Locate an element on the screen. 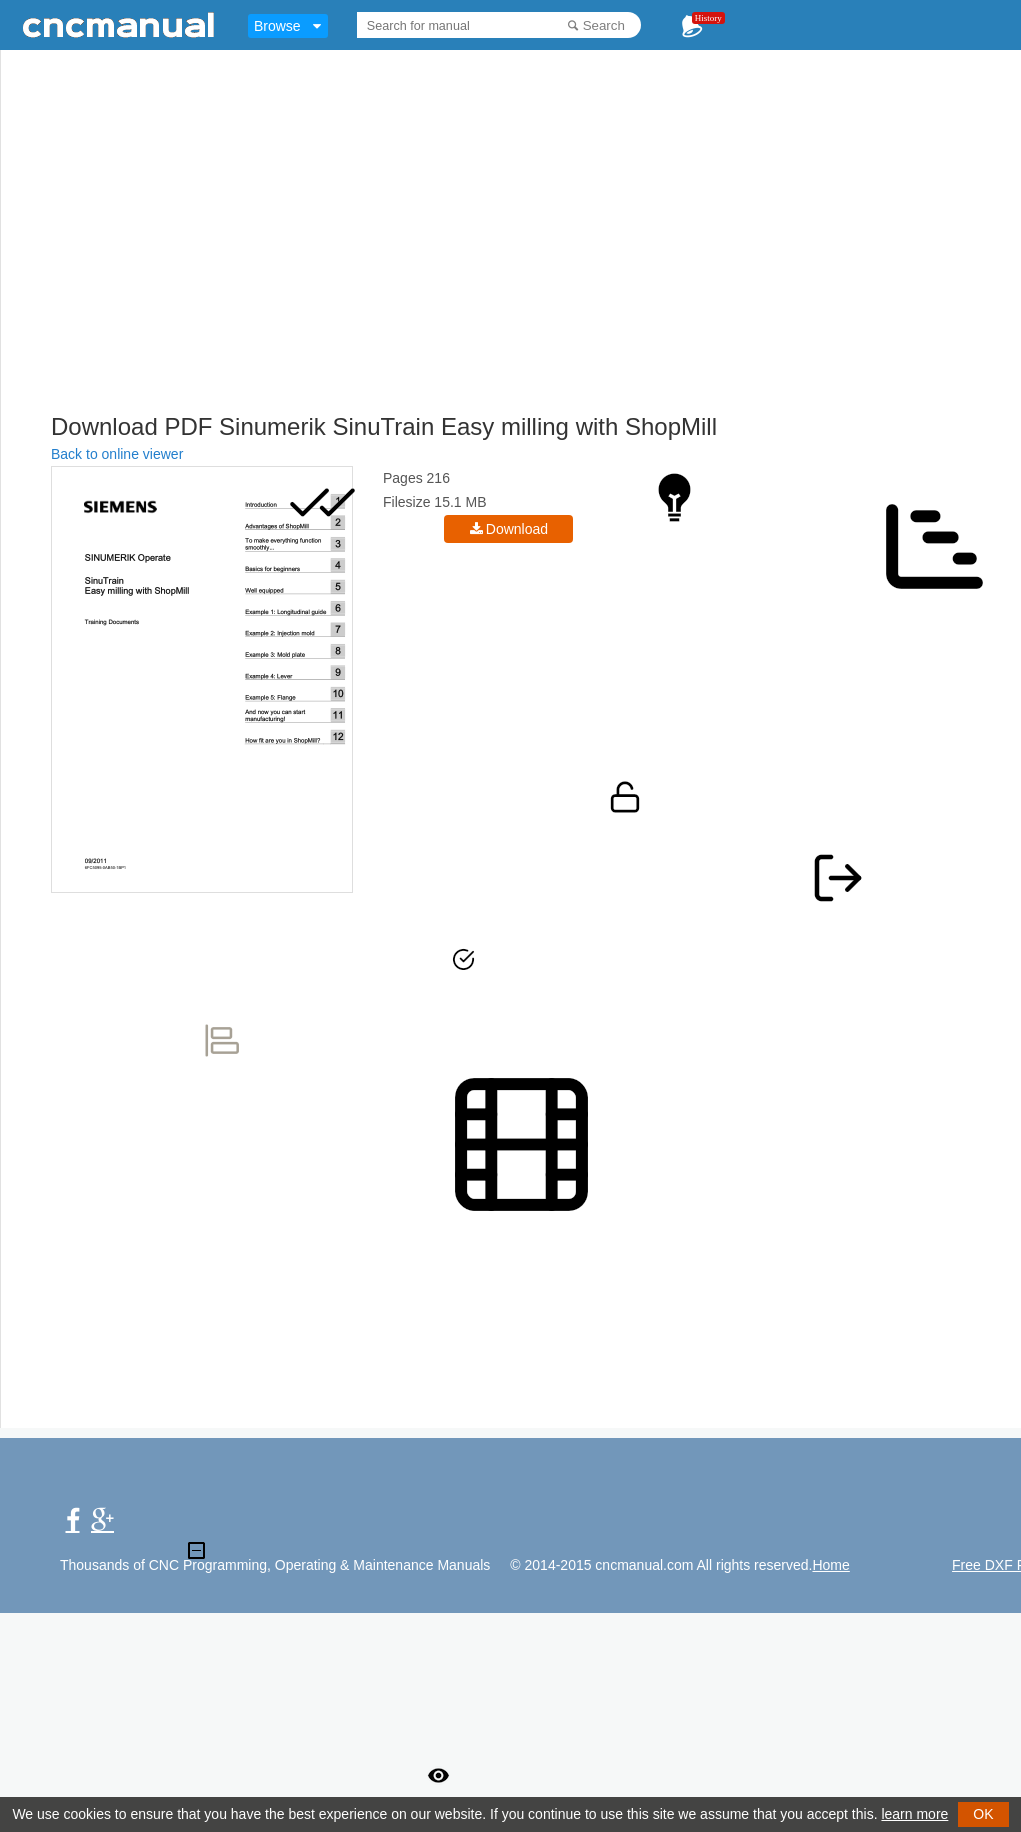 The height and width of the screenshot is (1832, 1021). view project timeline or gantt chart is located at coordinates (934, 546).